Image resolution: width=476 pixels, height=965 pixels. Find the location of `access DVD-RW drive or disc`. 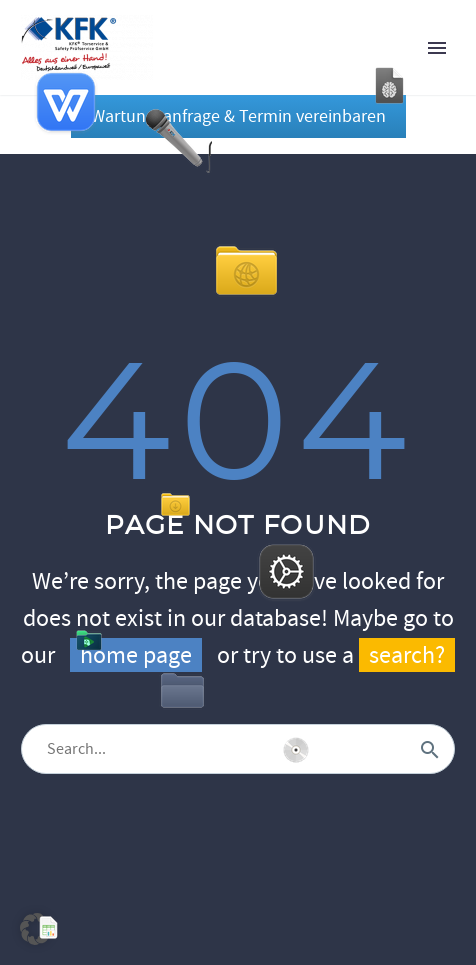

access DVD-RW drive or disc is located at coordinates (296, 750).